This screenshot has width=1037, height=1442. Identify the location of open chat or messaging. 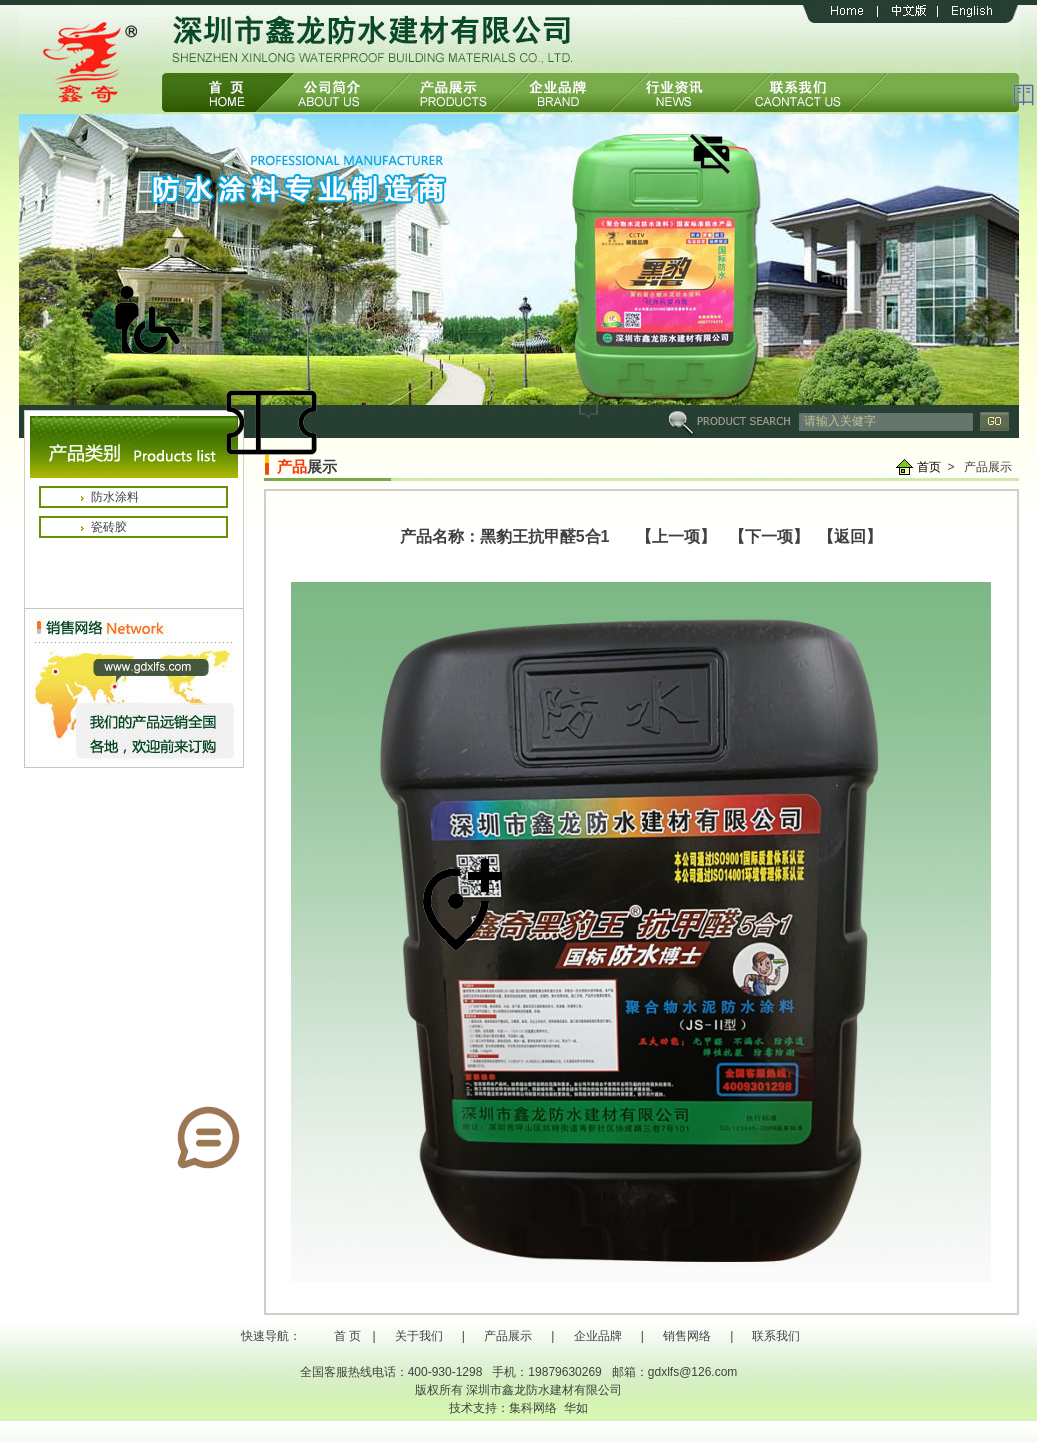
(208, 1137).